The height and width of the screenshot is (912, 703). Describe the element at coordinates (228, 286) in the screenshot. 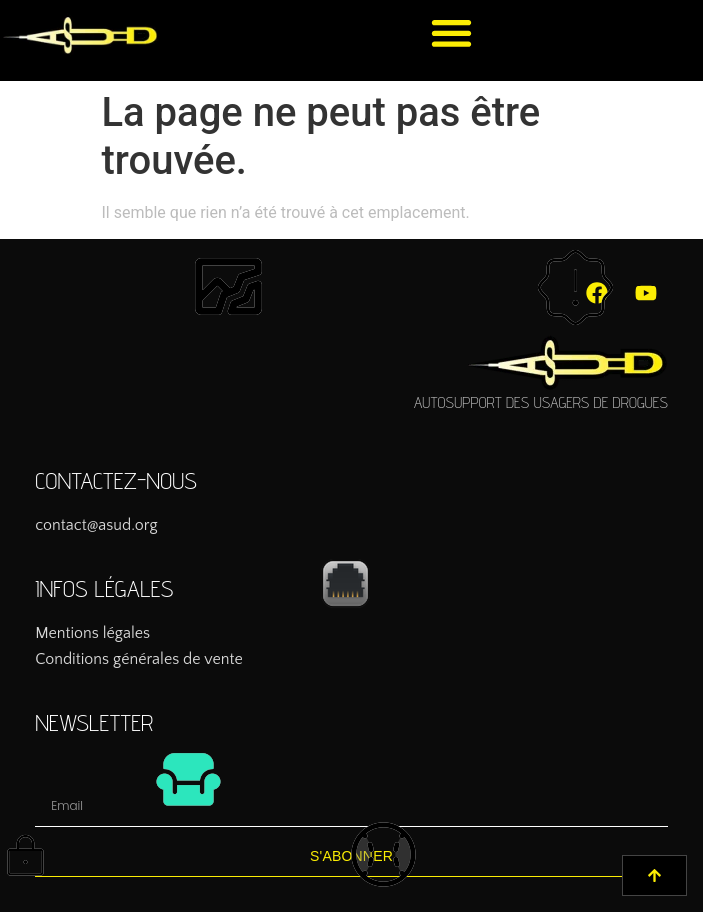

I see `indicates a broken or corrupted image file` at that location.